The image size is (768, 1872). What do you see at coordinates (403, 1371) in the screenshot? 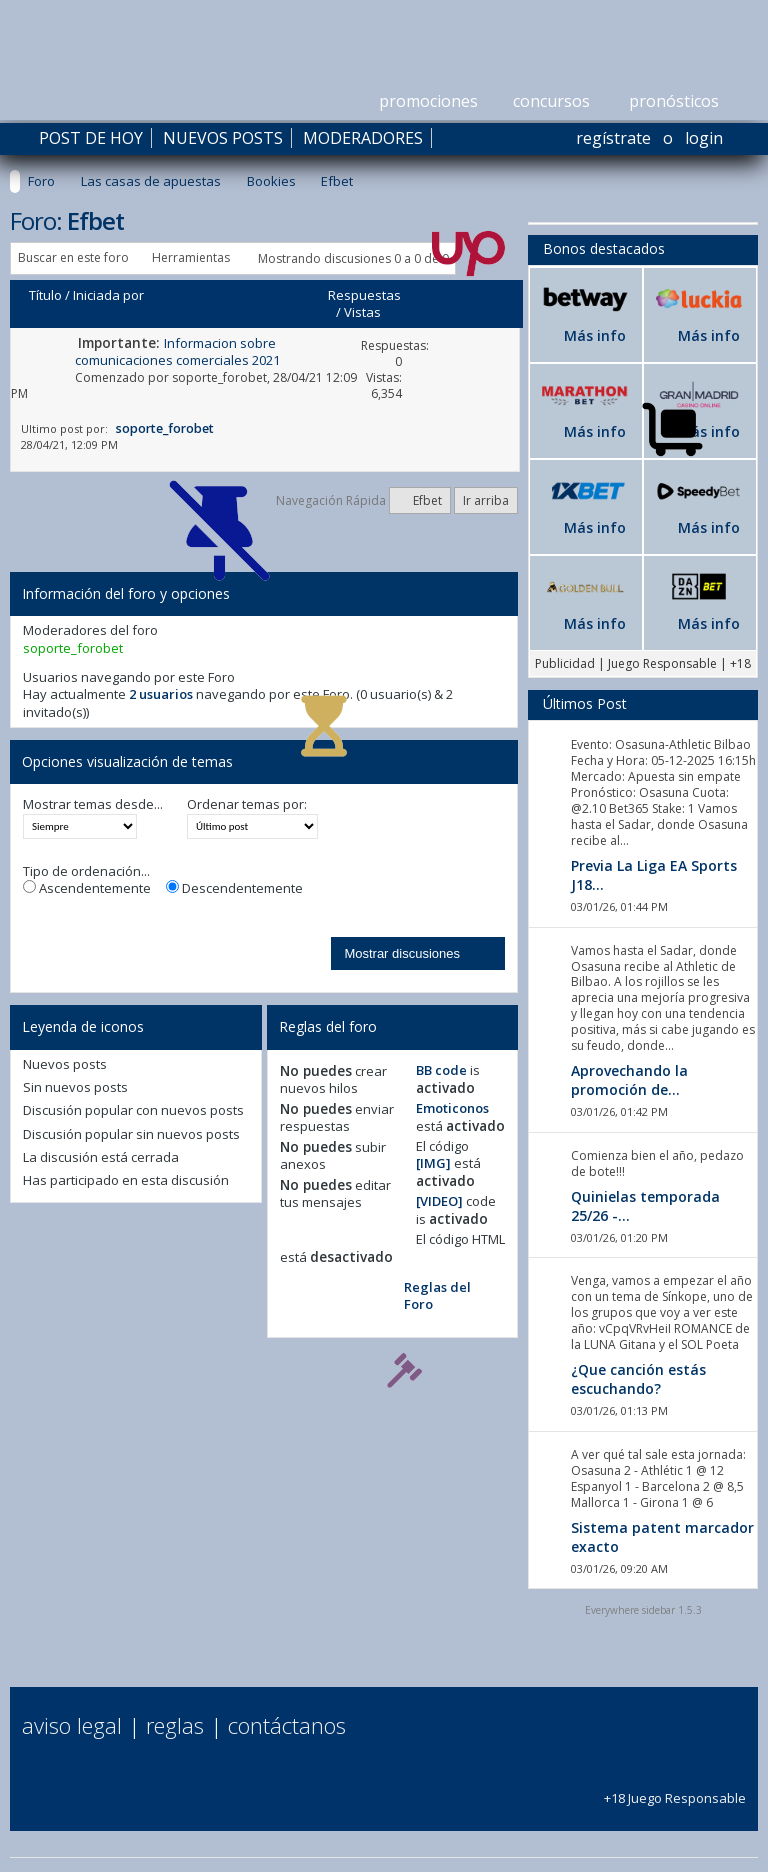
I see `access legal or court-related information` at bounding box center [403, 1371].